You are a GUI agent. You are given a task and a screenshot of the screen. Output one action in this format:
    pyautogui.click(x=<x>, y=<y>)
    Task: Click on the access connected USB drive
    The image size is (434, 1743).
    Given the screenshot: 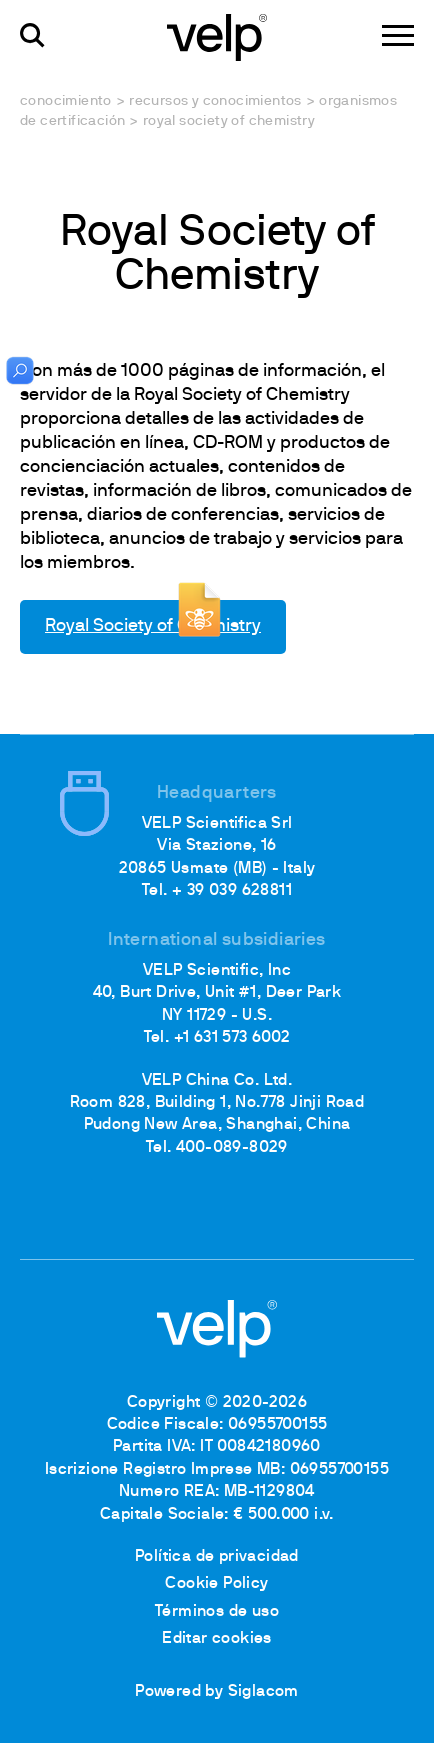 What is the action you would take?
    pyautogui.click(x=84, y=803)
    